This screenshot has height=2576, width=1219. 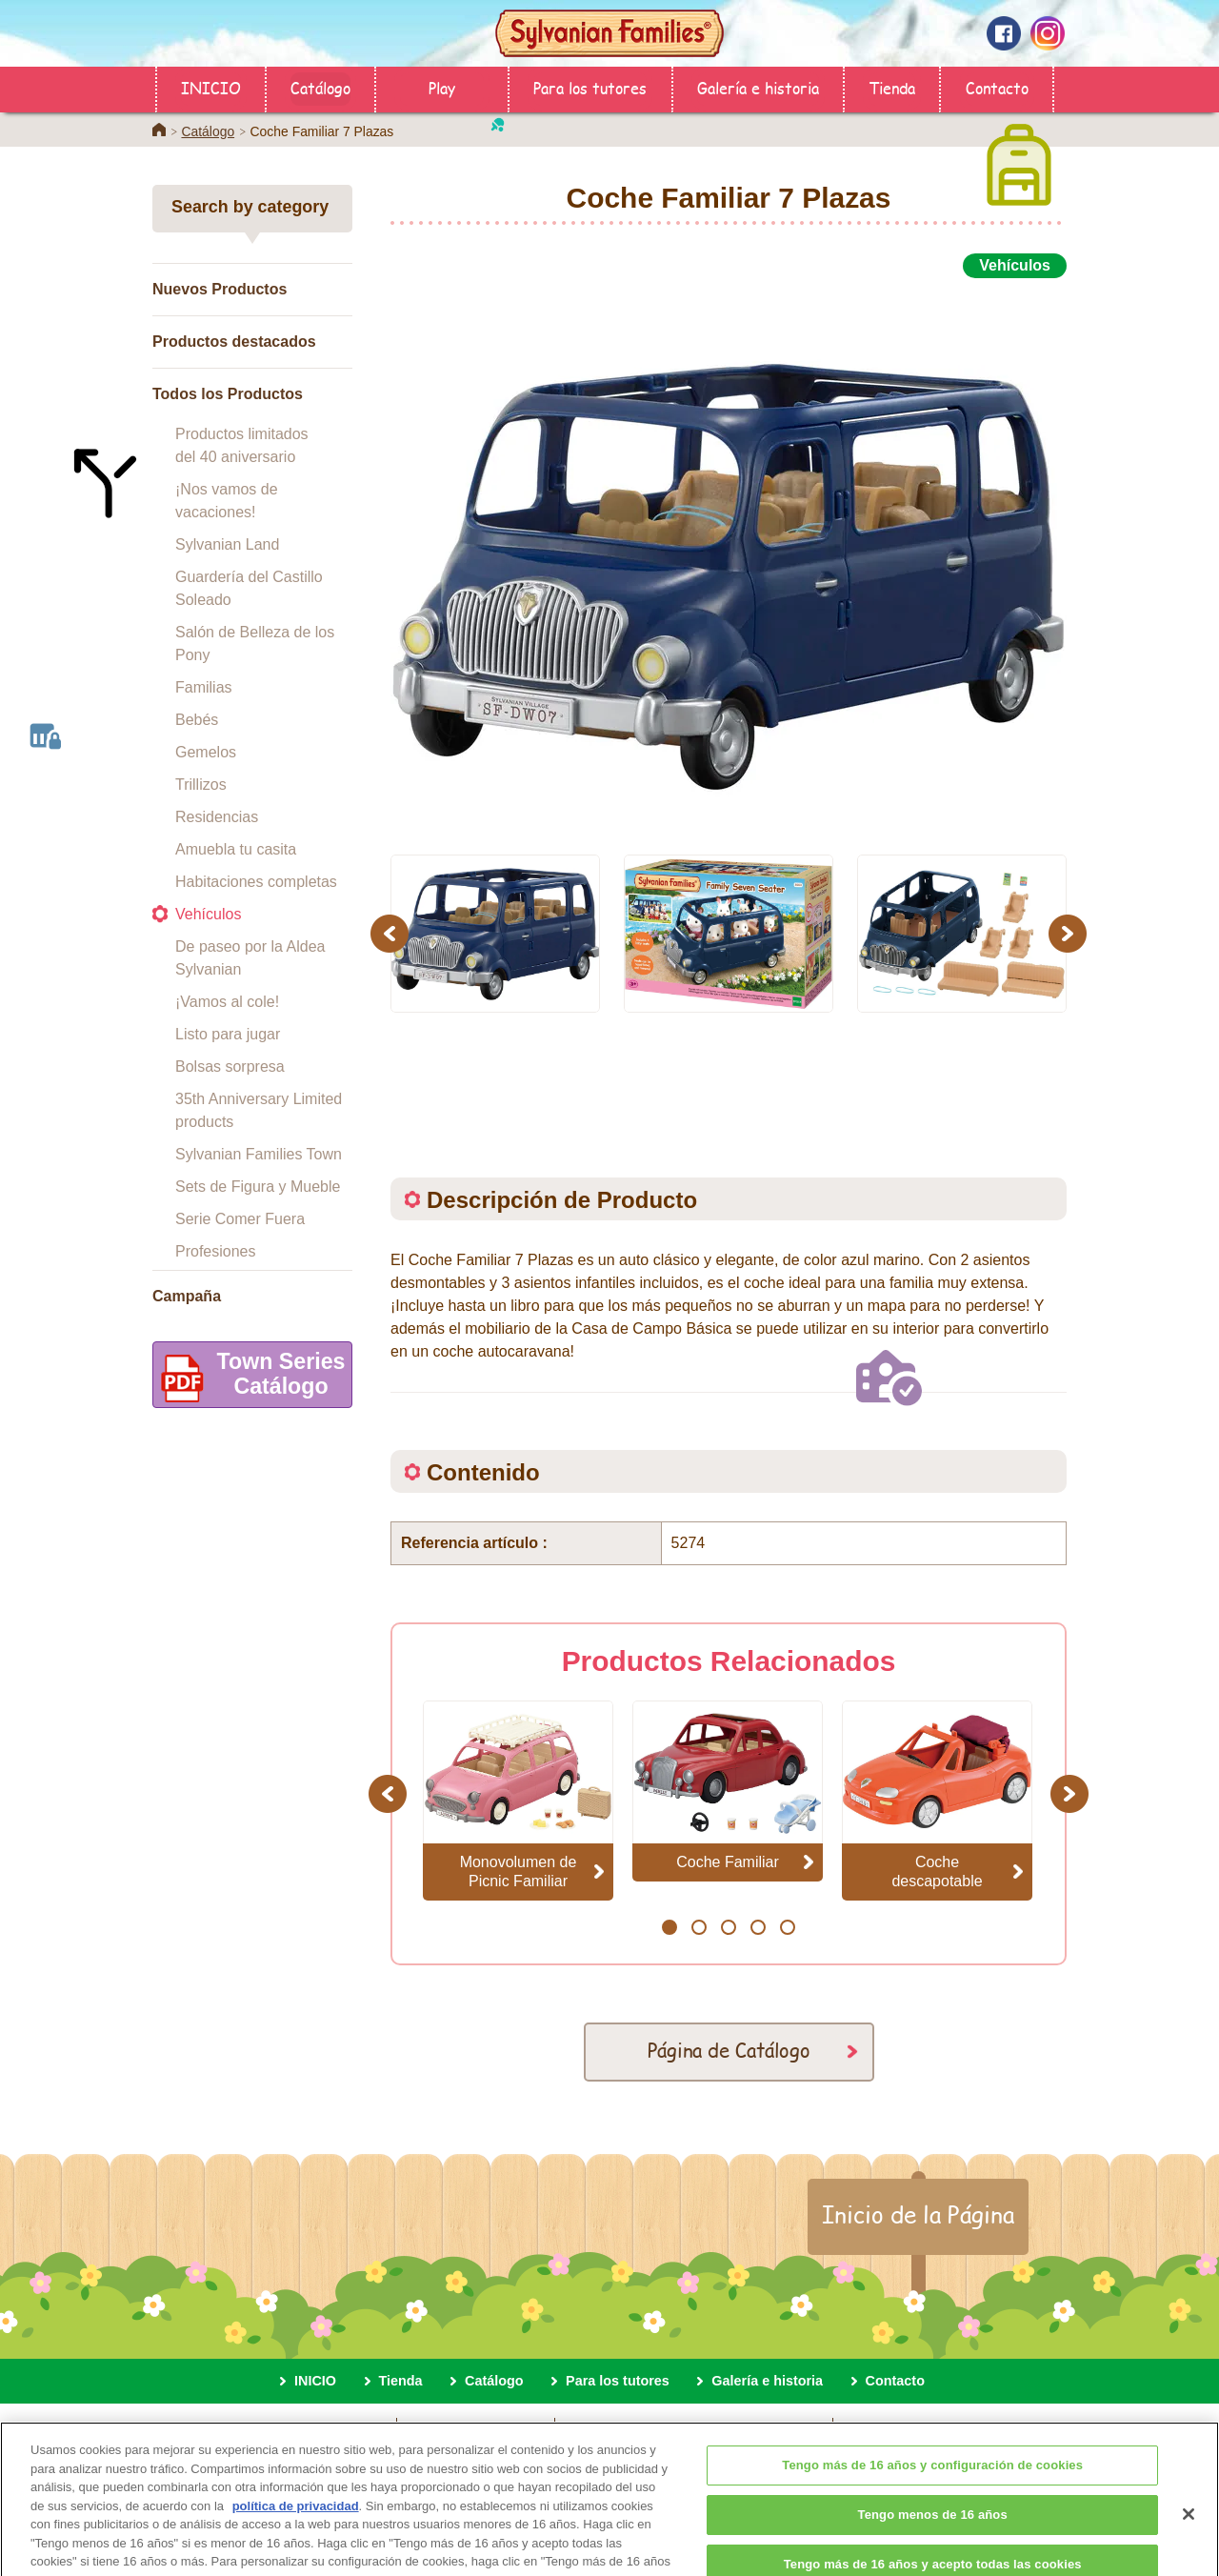 I want to click on bear left at the upcoming fork, so click(x=105, y=483).